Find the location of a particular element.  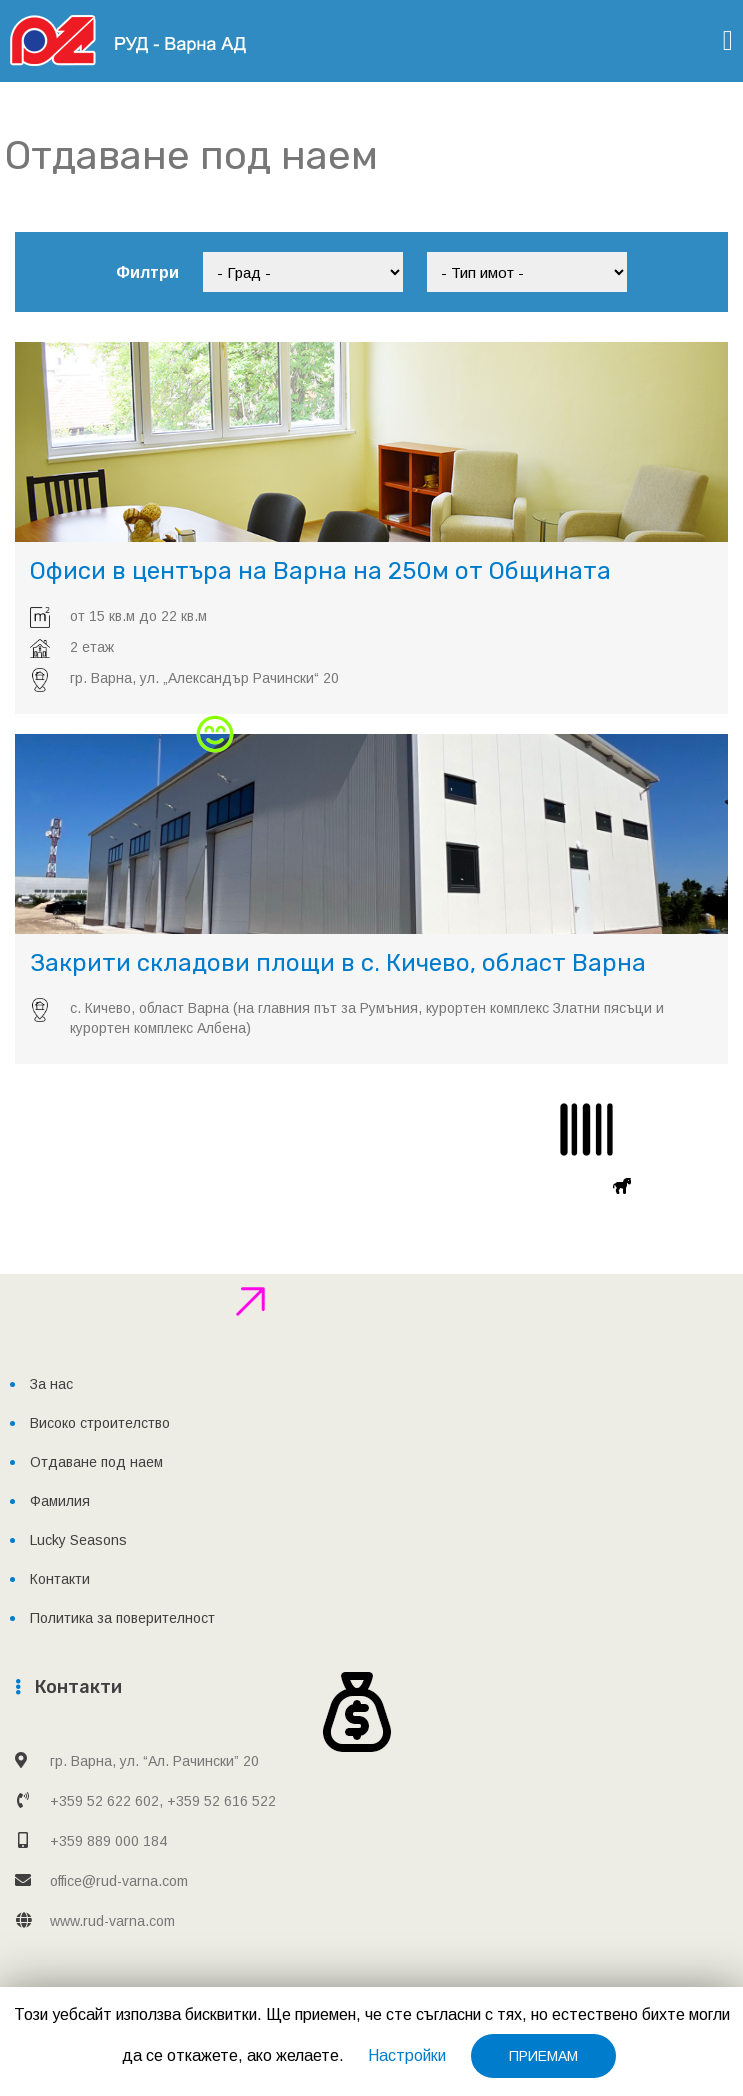

open link in new tab or window is located at coordinates (250, 1301).